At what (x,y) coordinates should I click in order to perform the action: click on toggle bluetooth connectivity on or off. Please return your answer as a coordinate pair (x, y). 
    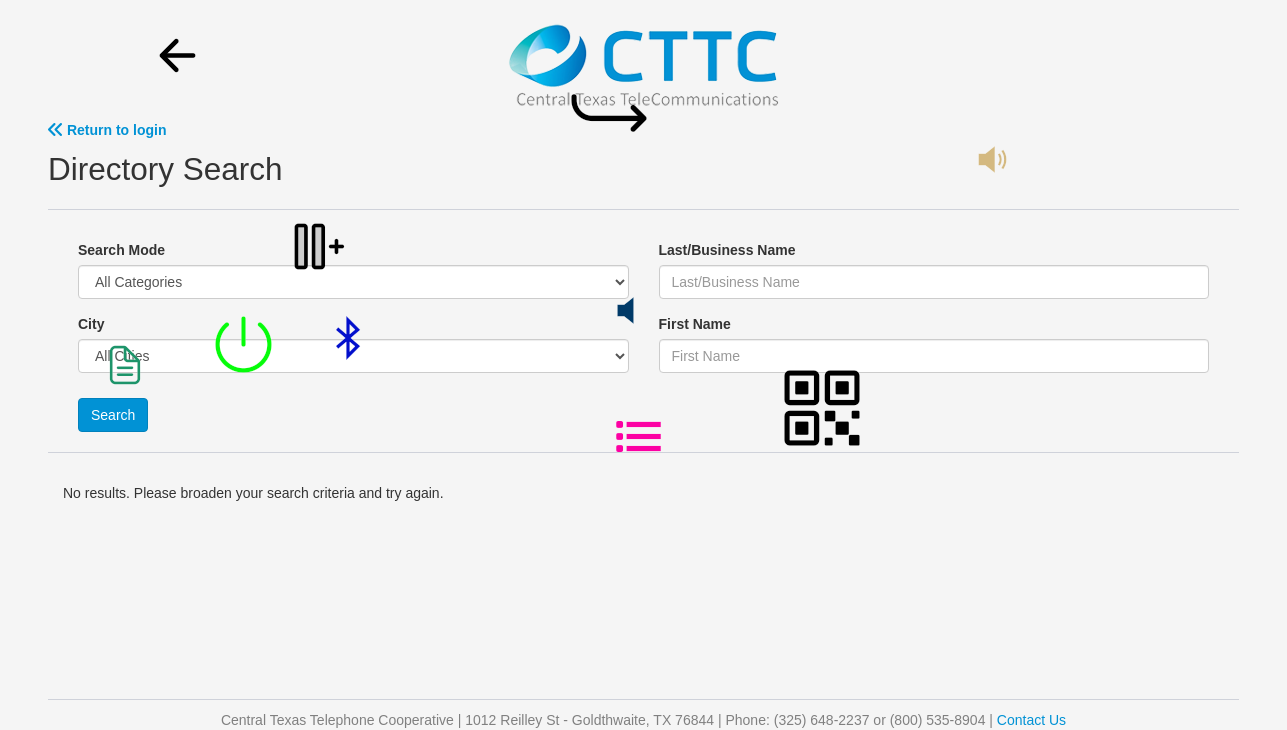
    Looking at the image, I should click on (348, 338).